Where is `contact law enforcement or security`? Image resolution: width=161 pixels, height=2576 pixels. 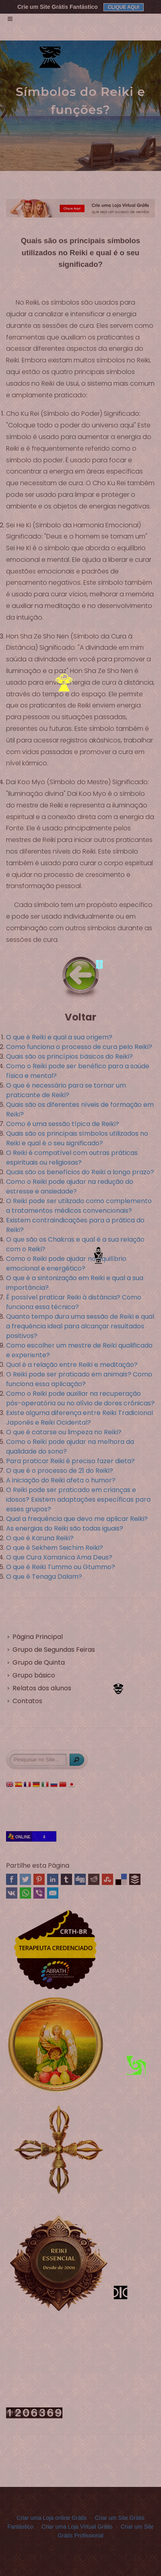 contact law enforcement or security is located at coordinates (118, 1689).